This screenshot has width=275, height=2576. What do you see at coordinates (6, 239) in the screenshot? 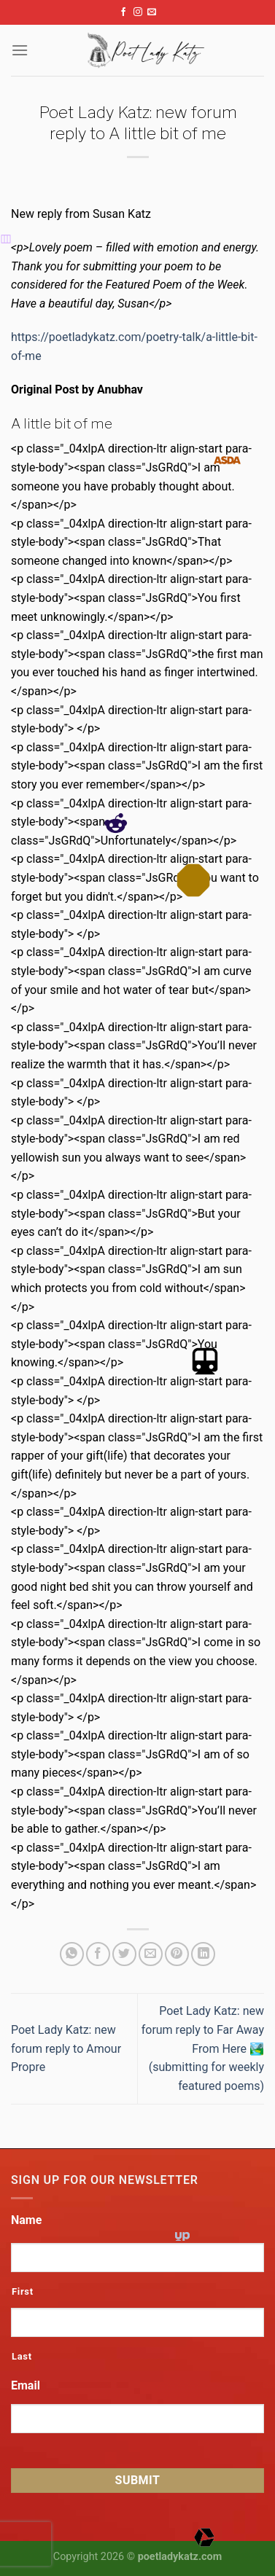
I see `switch to kanban board view` at bounding box center [6, 239].